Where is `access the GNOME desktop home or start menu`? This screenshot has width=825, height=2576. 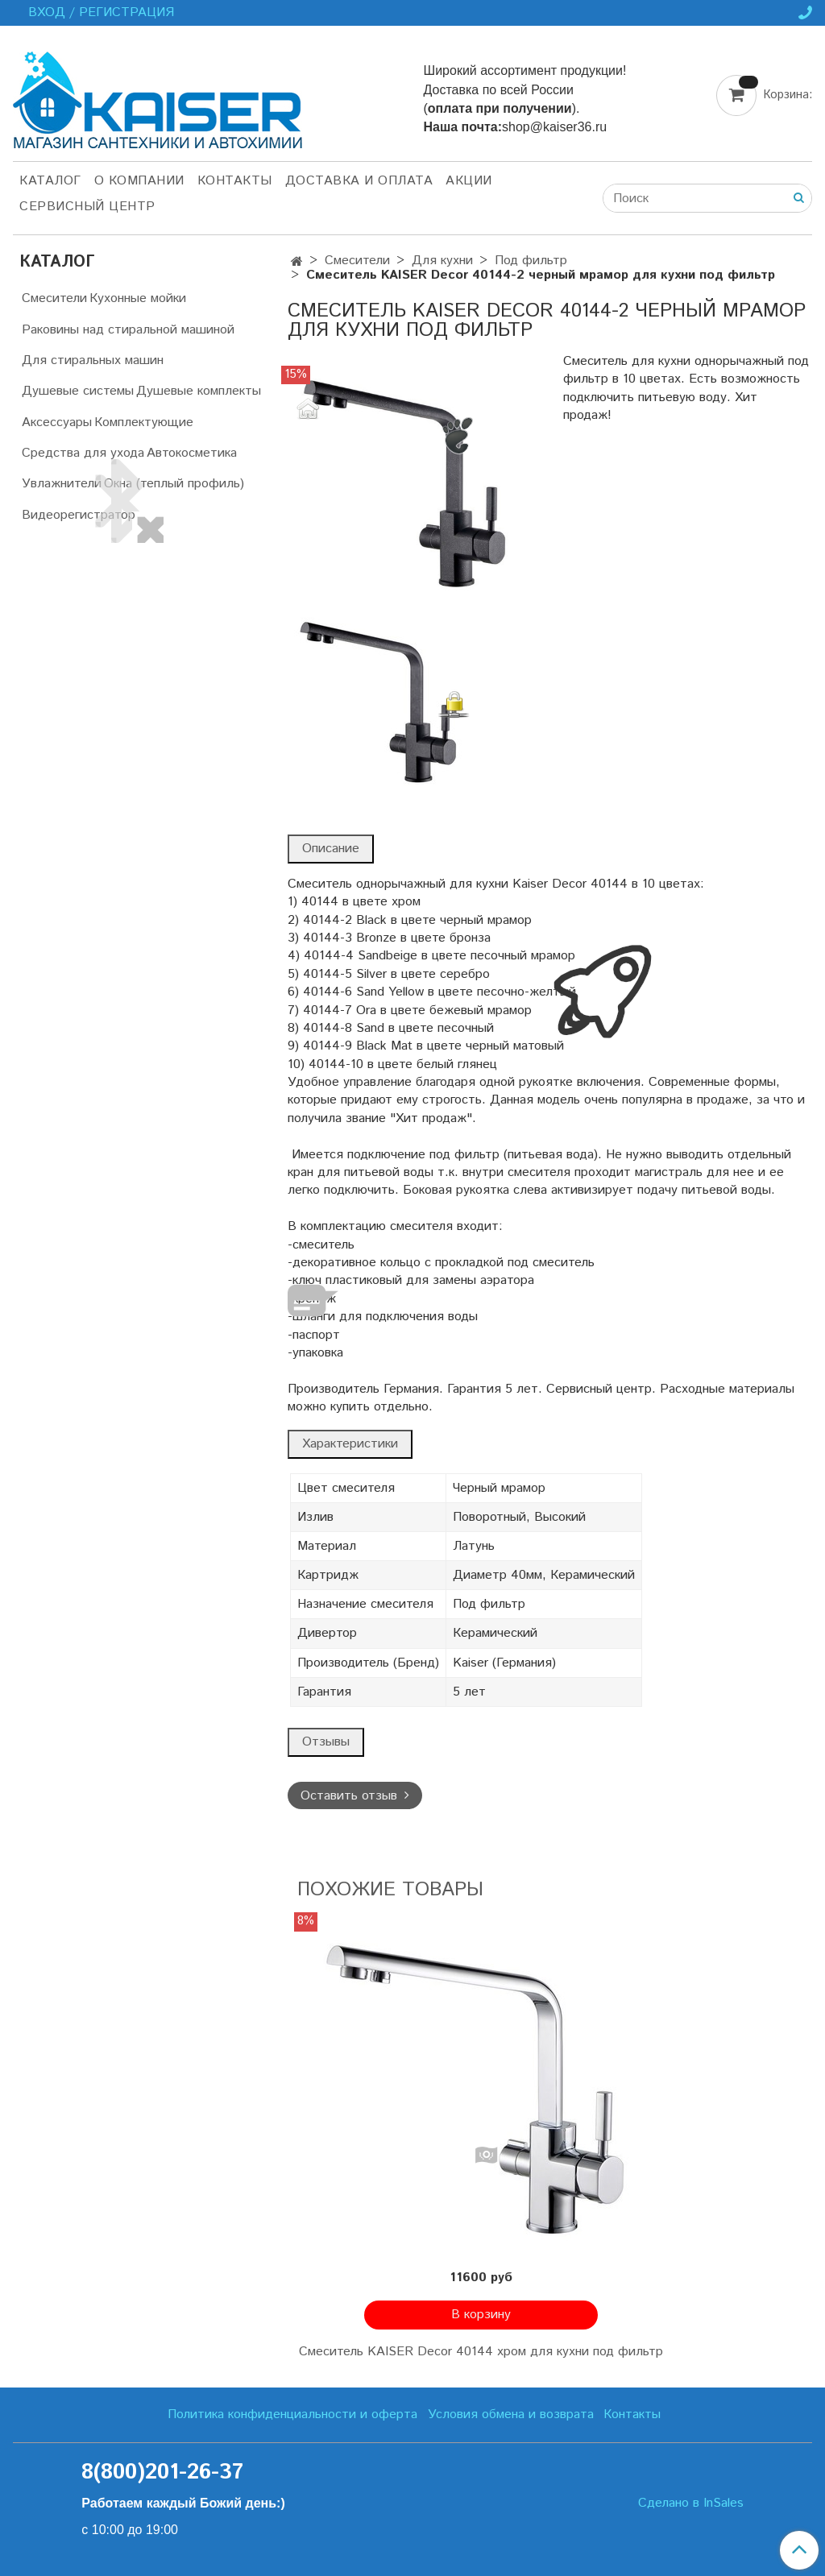
access the GNOME desktop home or start menu is located at coordinates (458, 436).